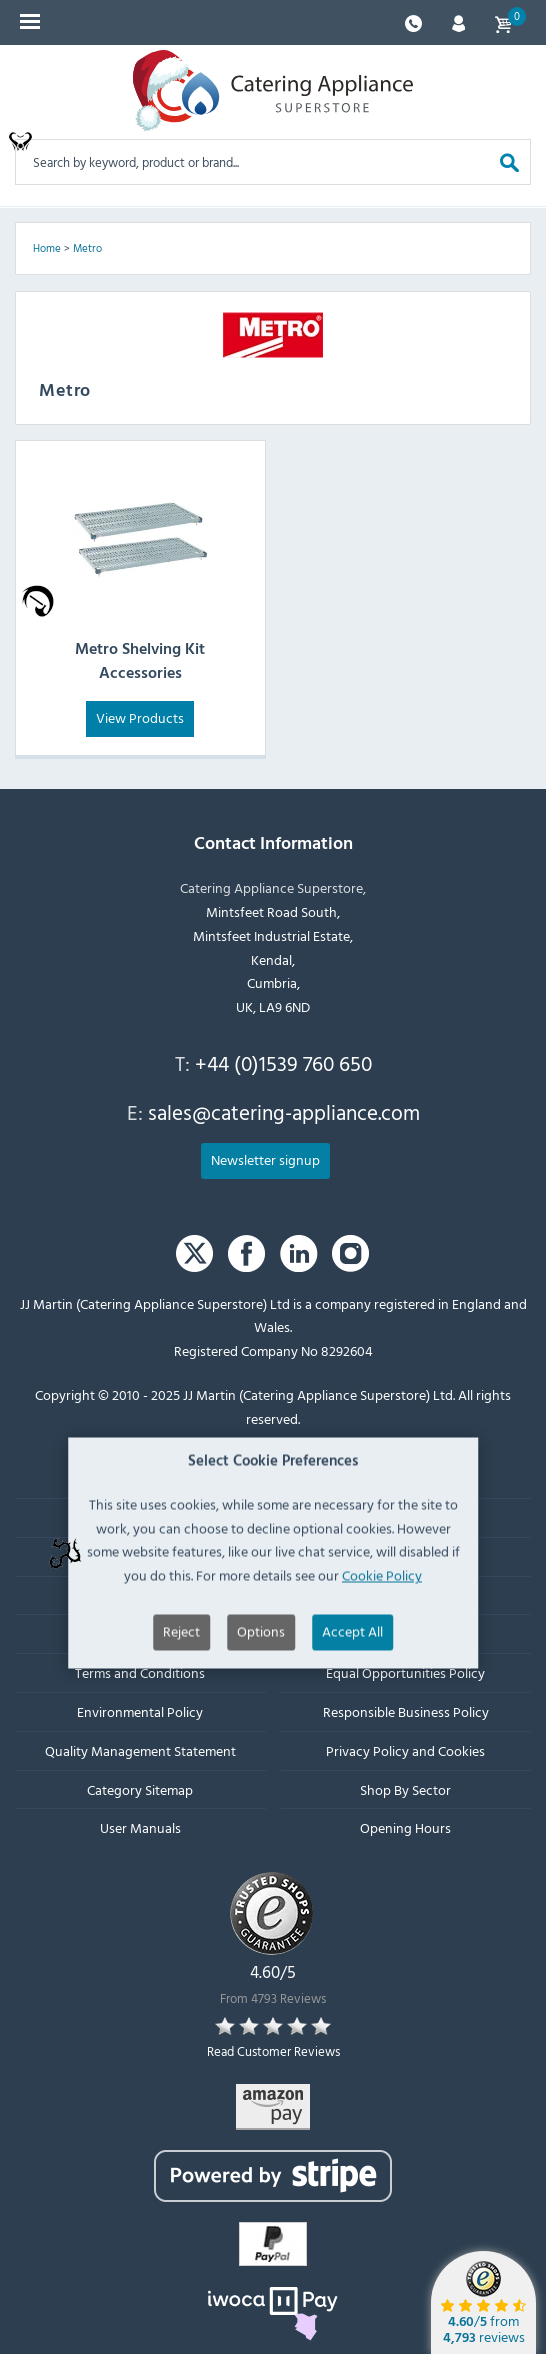  I want to click on select Kenya as your country or region, so click(306, 2327).